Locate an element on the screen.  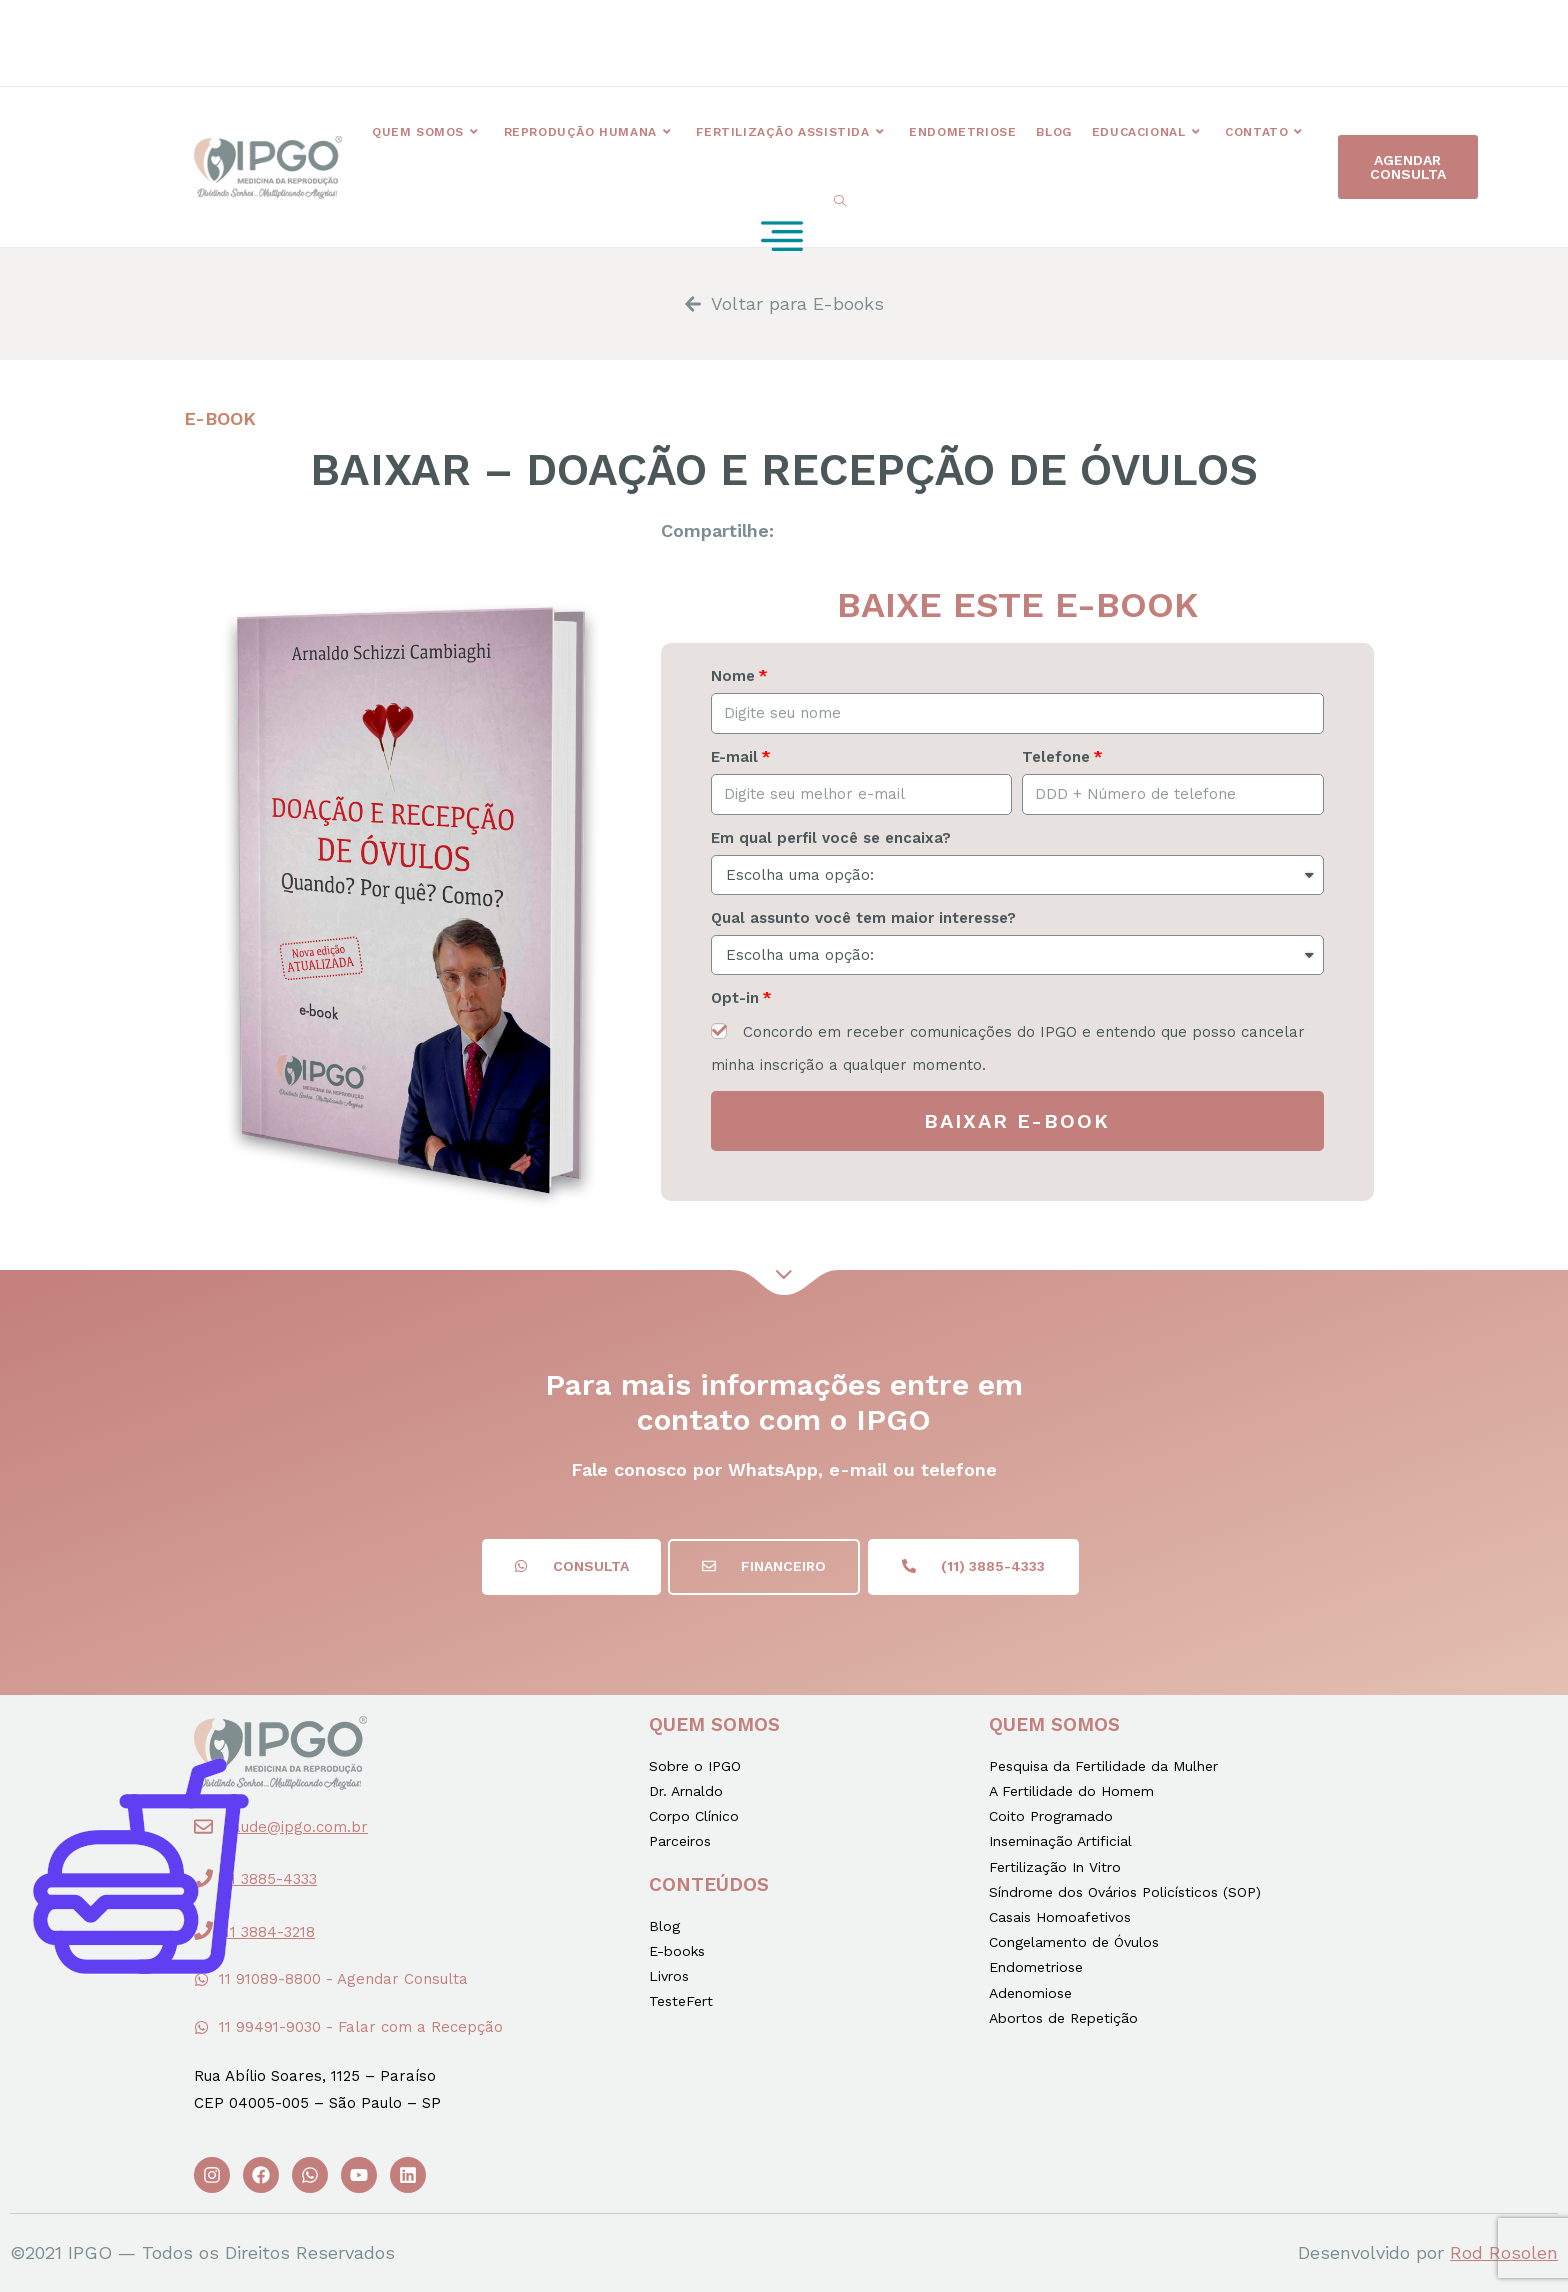
align text to the right is located at coordinates (782, 237).